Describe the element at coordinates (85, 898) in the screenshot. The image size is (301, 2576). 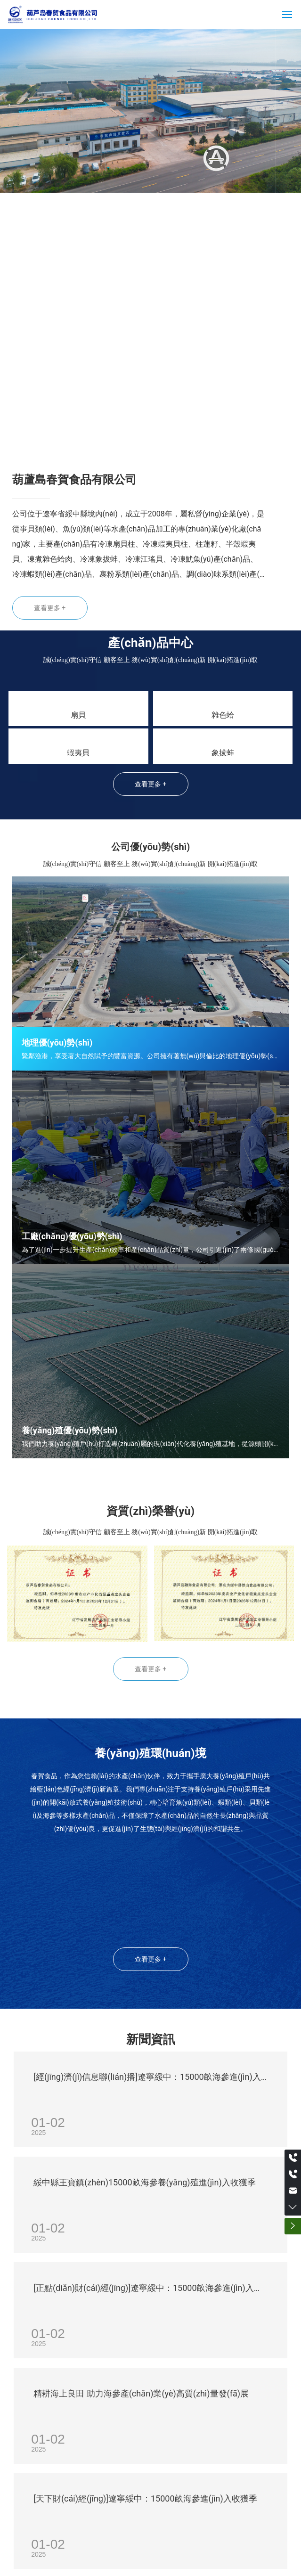
I see `an mp3 playlist file` at that location.